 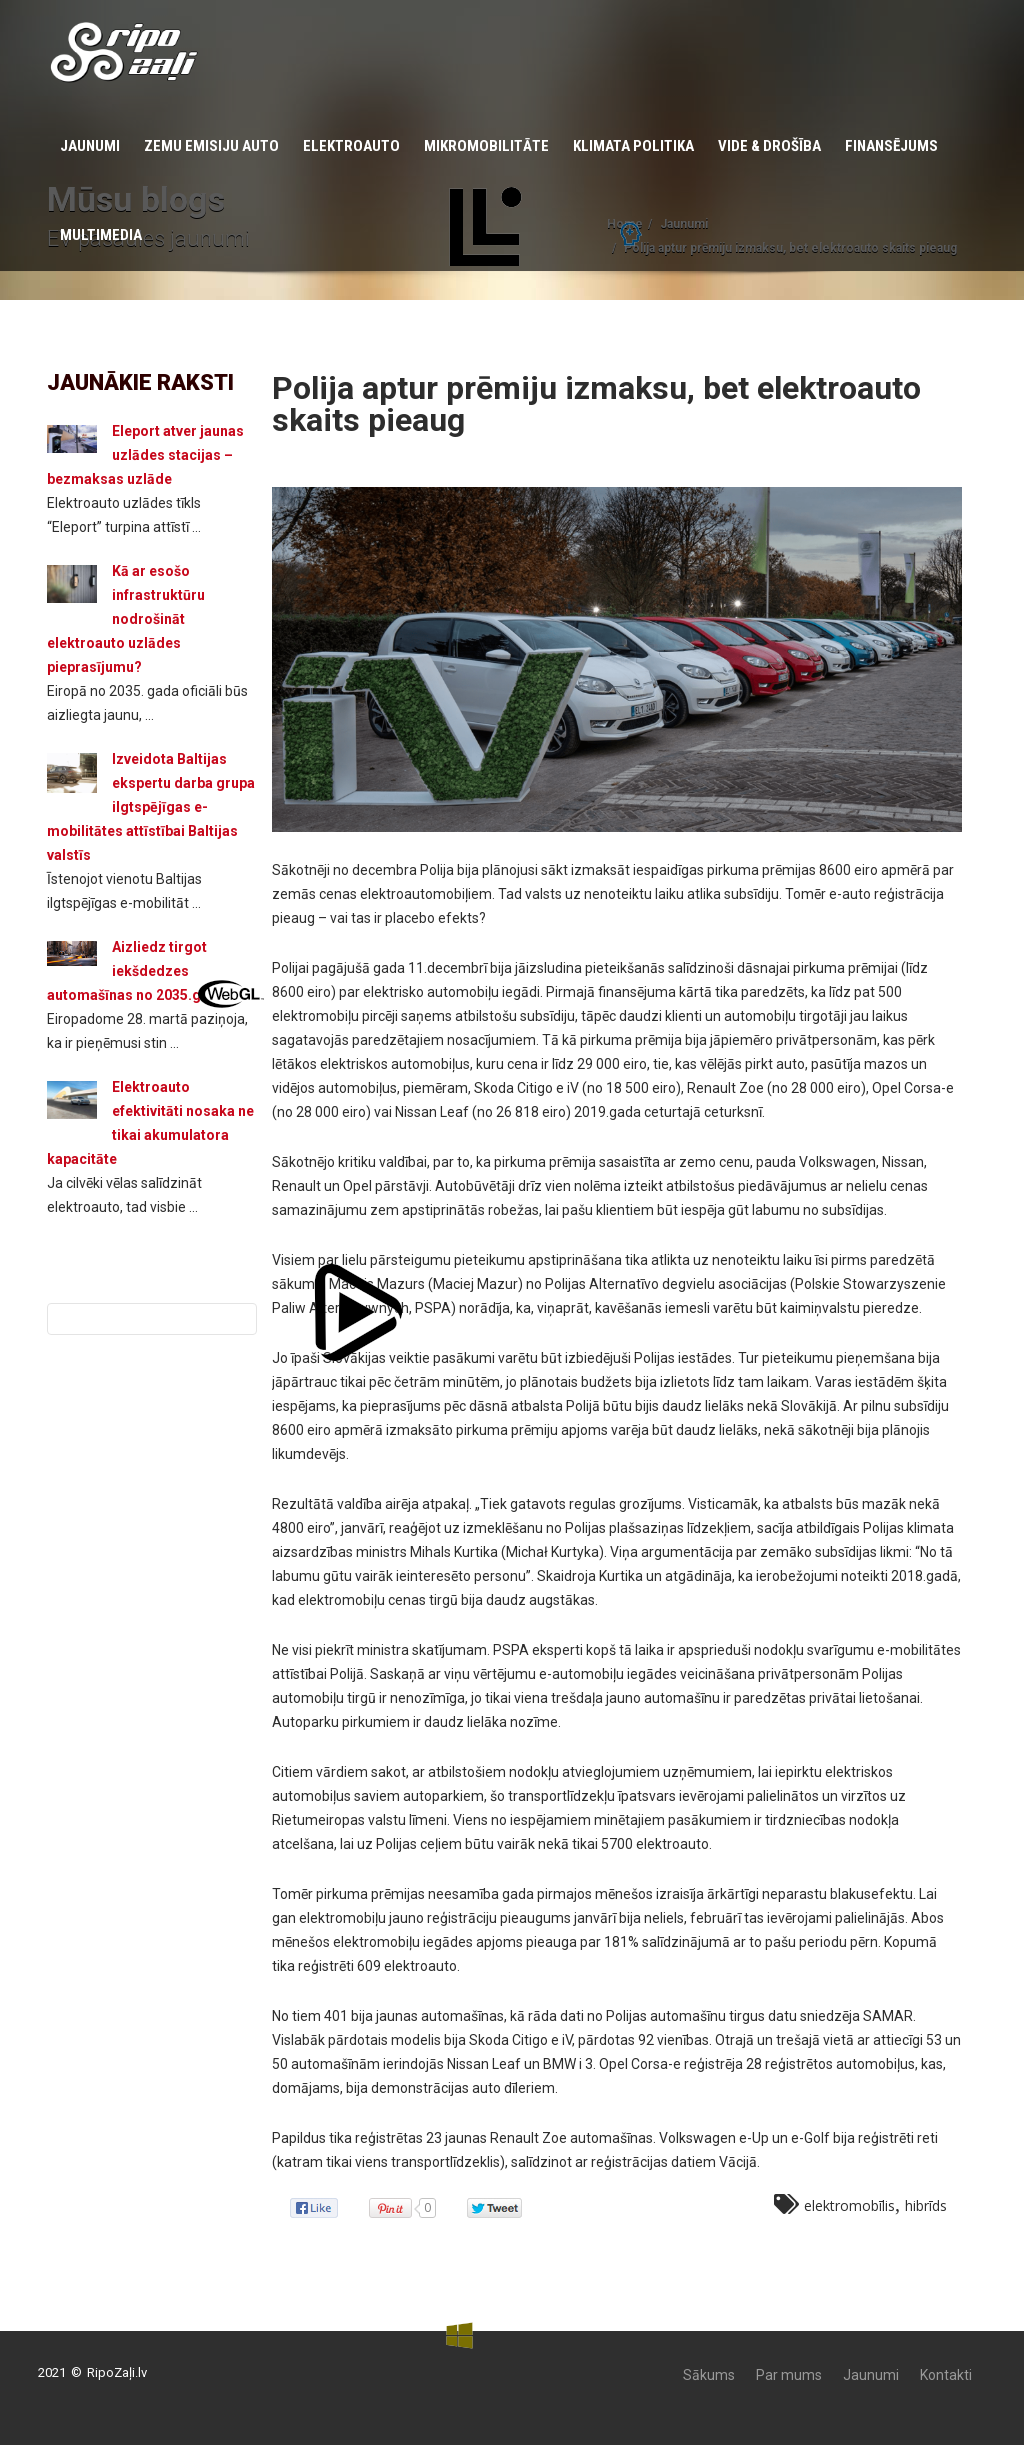 I want to click on linksys brand logo, so click(x=485, y=226).